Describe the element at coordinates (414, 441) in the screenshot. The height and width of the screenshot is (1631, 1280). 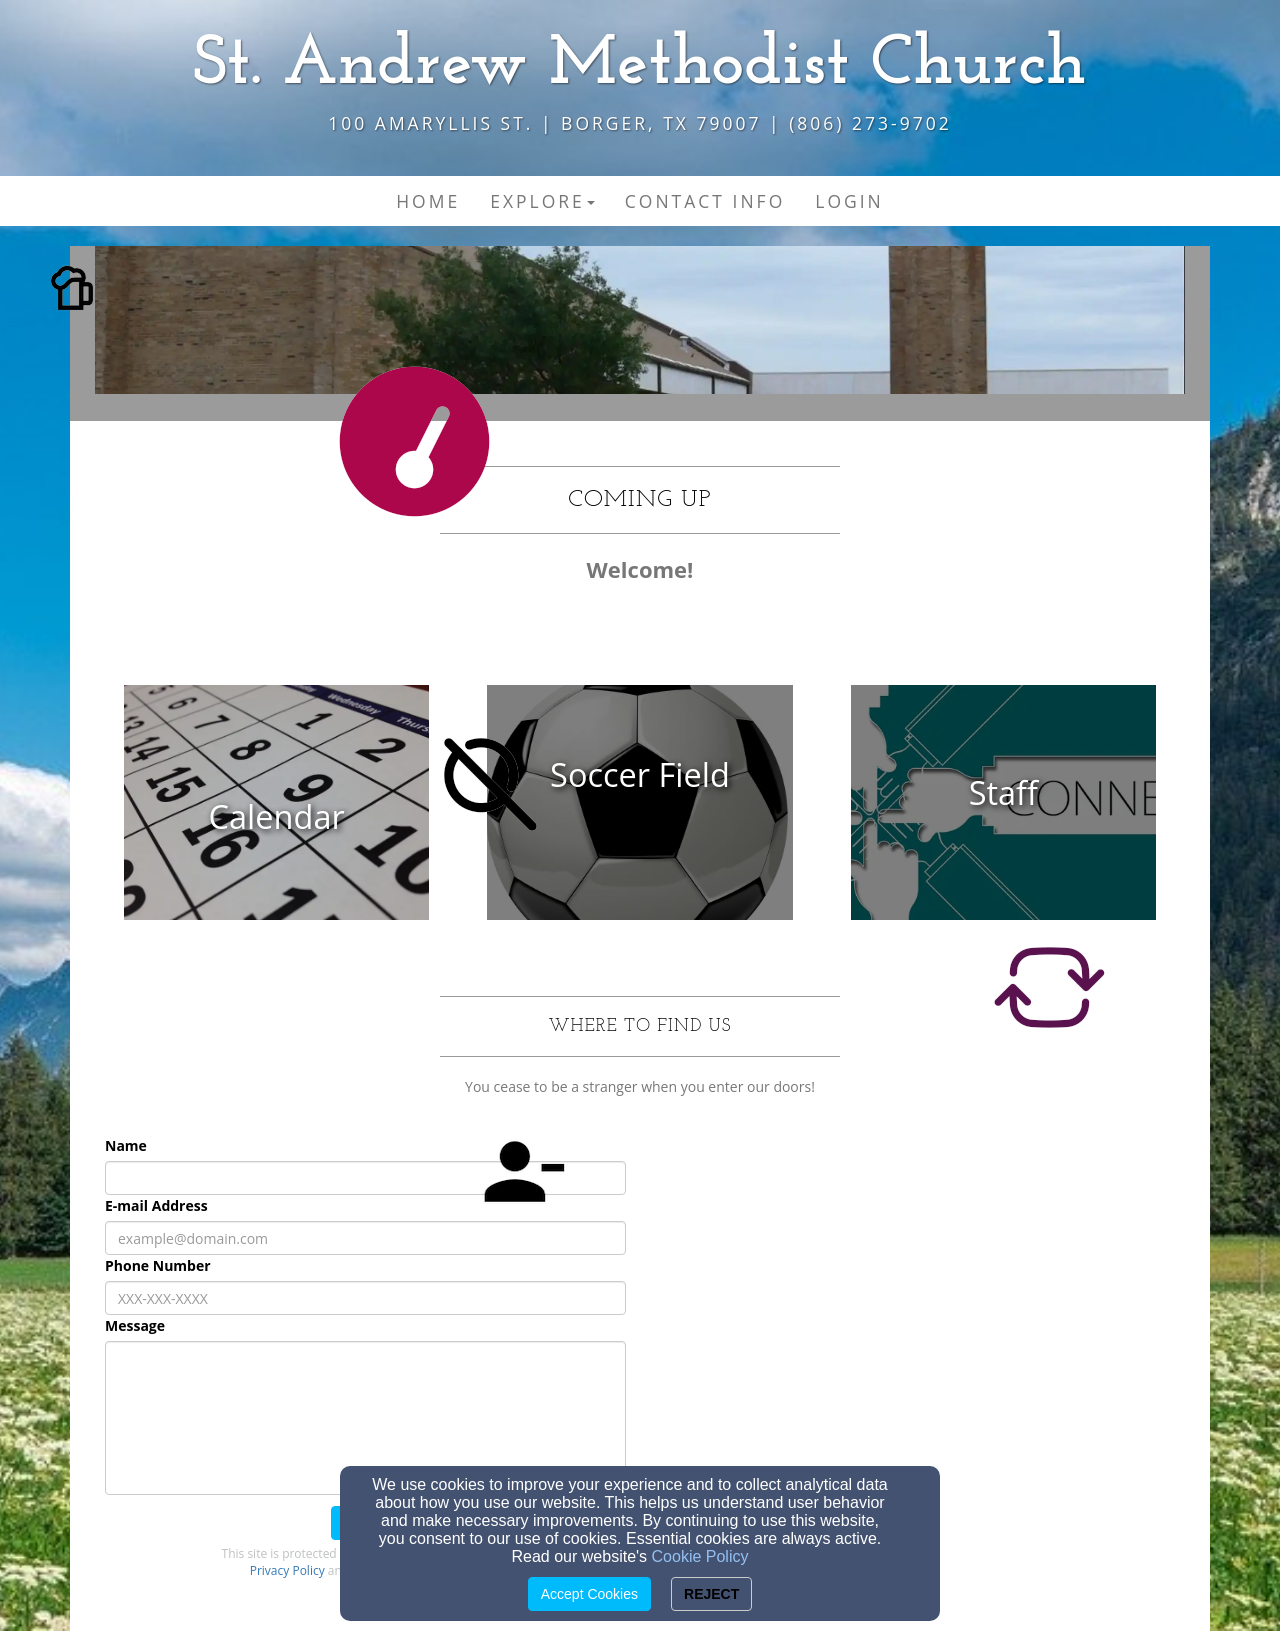
I see `view system performance or speed metrics` at that location.